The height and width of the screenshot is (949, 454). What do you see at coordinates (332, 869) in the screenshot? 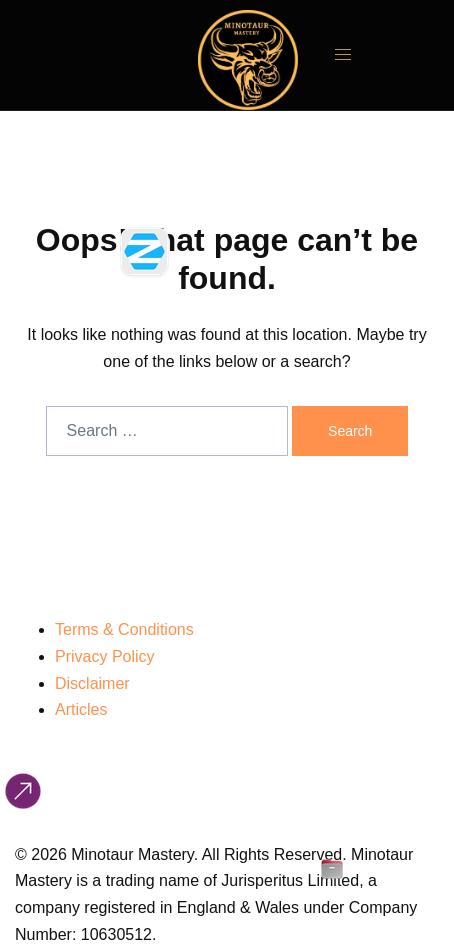
I see `open file manager application` at bounding box center [332, 869].